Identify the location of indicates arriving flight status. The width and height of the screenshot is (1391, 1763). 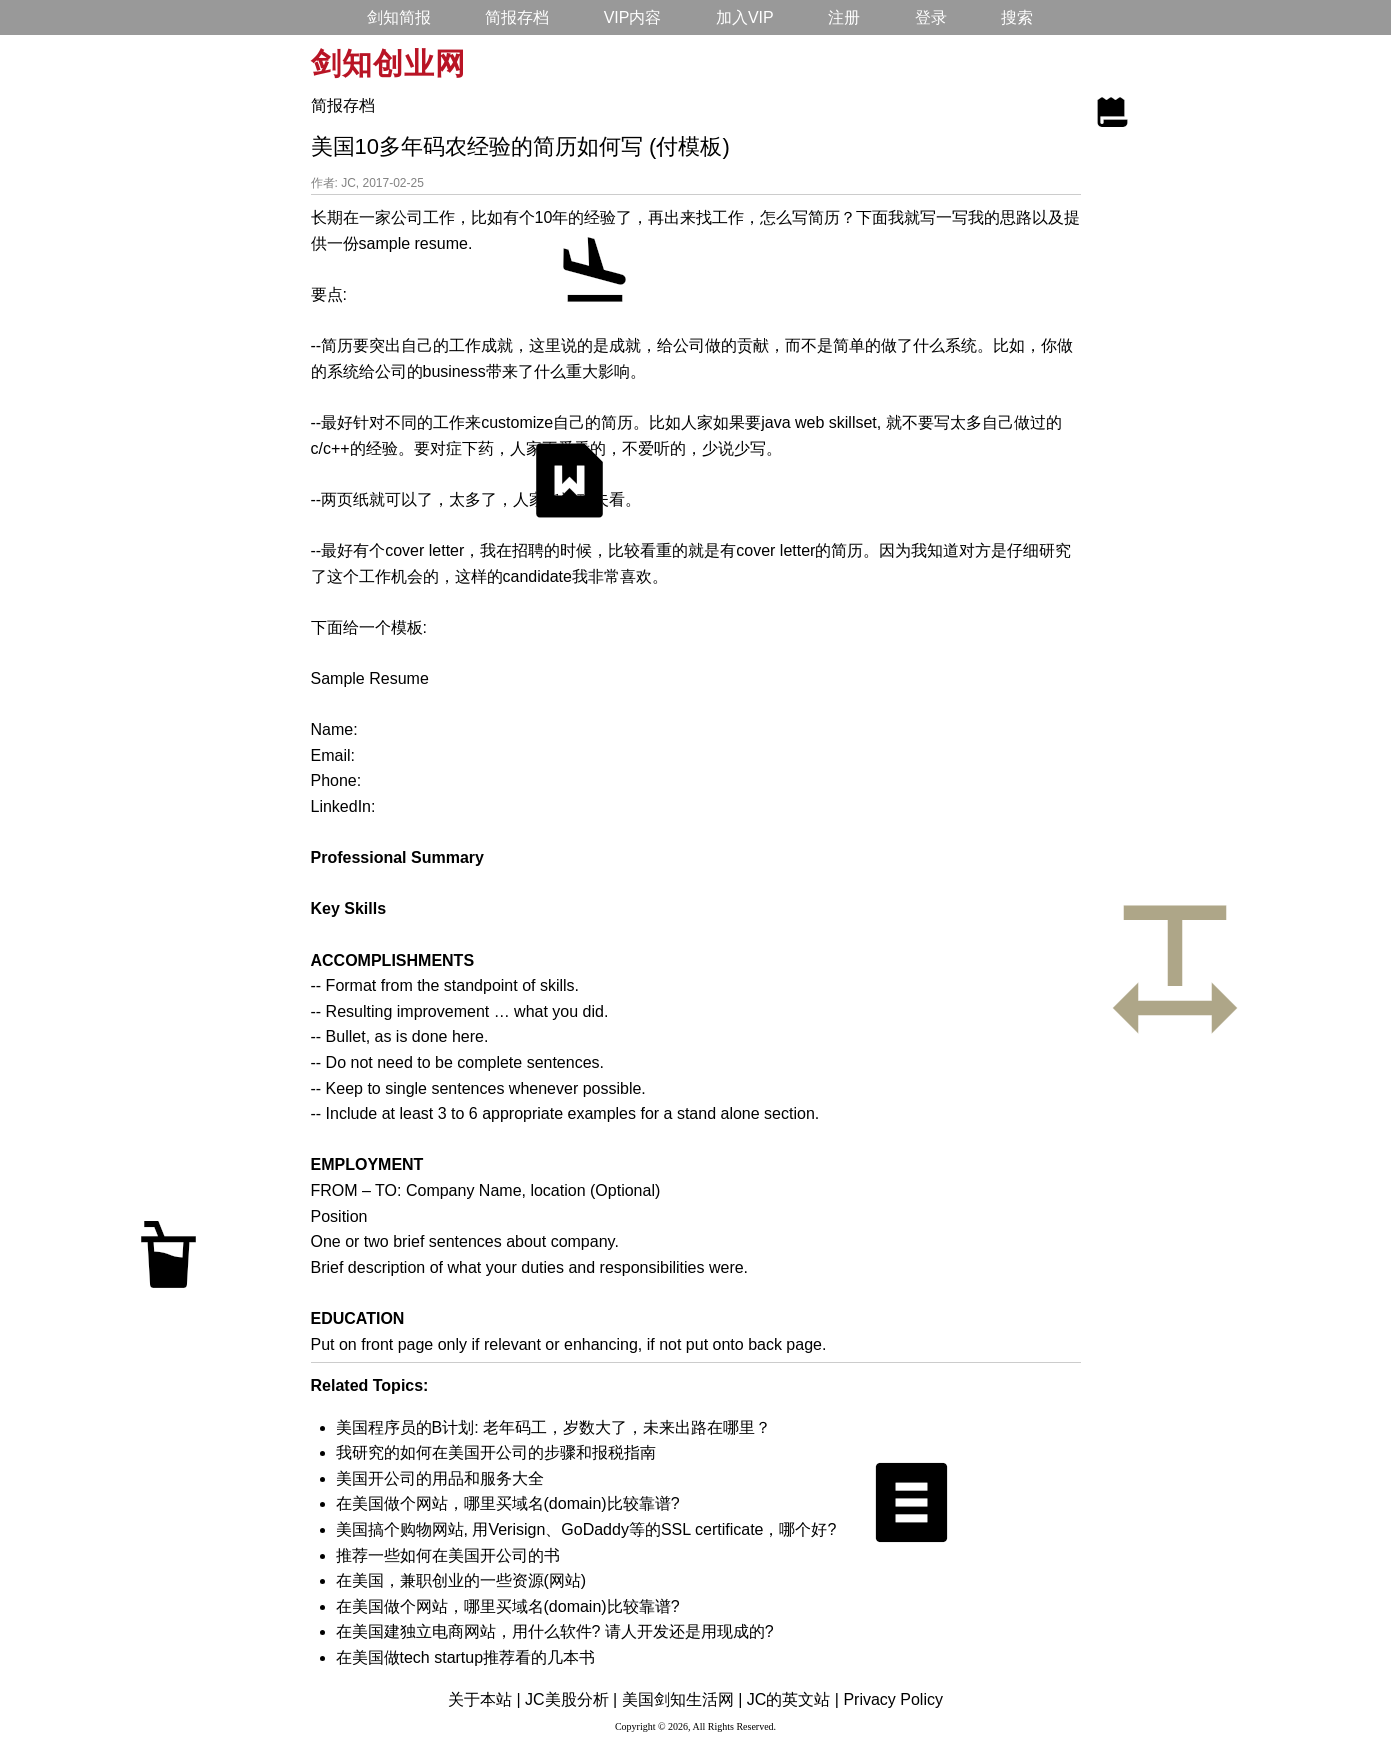
(595, 271).